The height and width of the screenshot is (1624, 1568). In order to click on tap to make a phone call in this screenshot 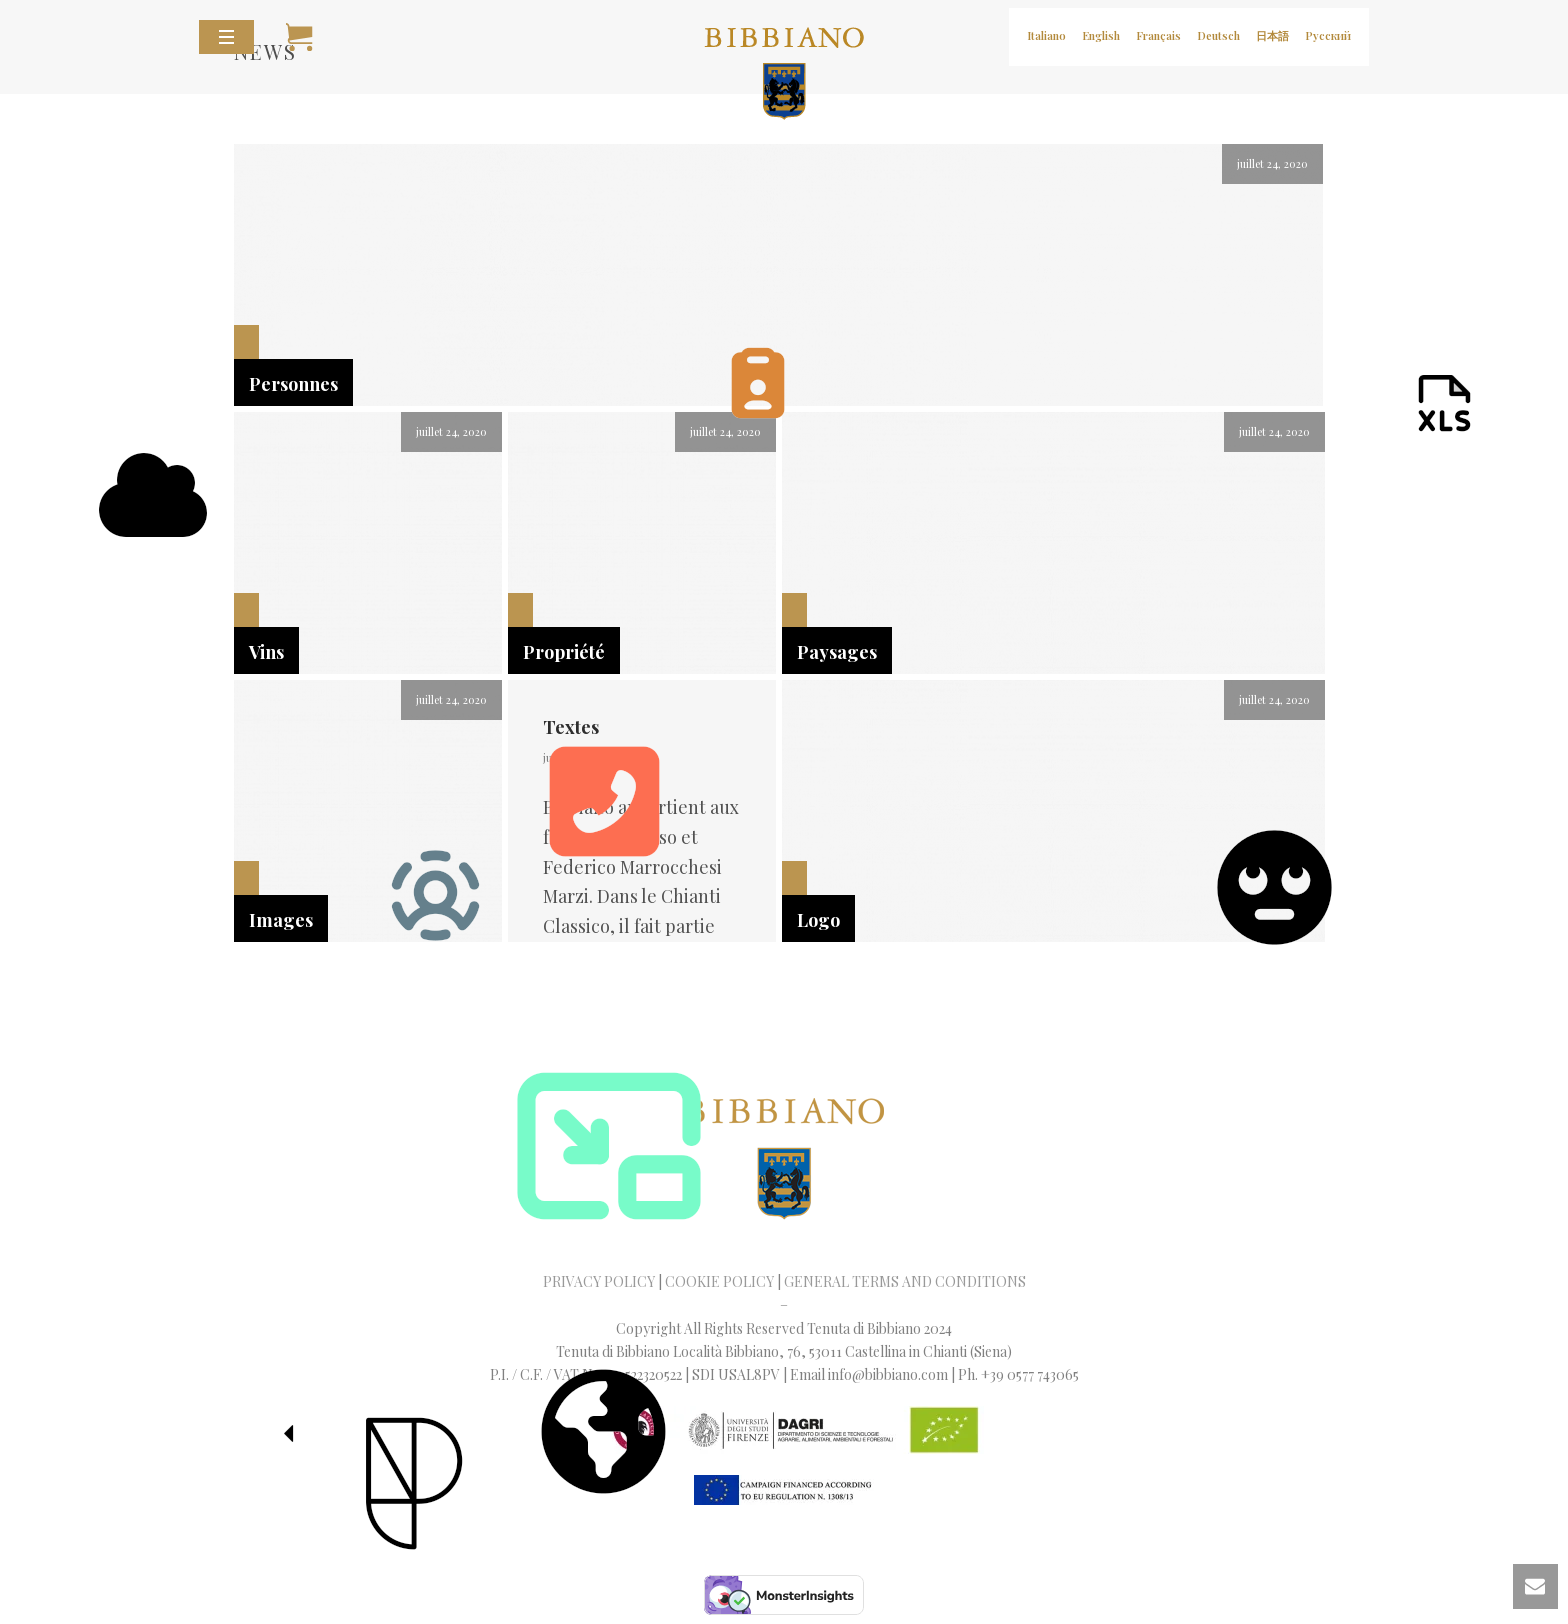, I will do `click(604, 801)`.